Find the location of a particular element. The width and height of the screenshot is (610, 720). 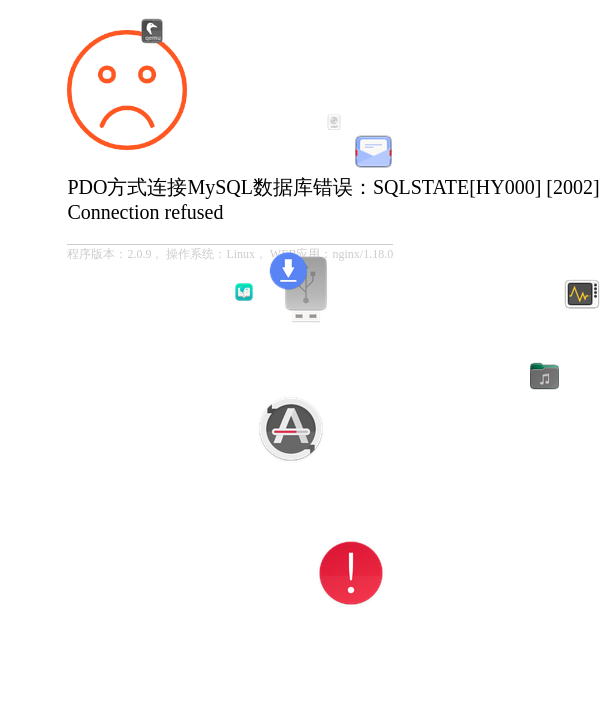

open foliate e-book reader app is located at coordinates (244, 292).